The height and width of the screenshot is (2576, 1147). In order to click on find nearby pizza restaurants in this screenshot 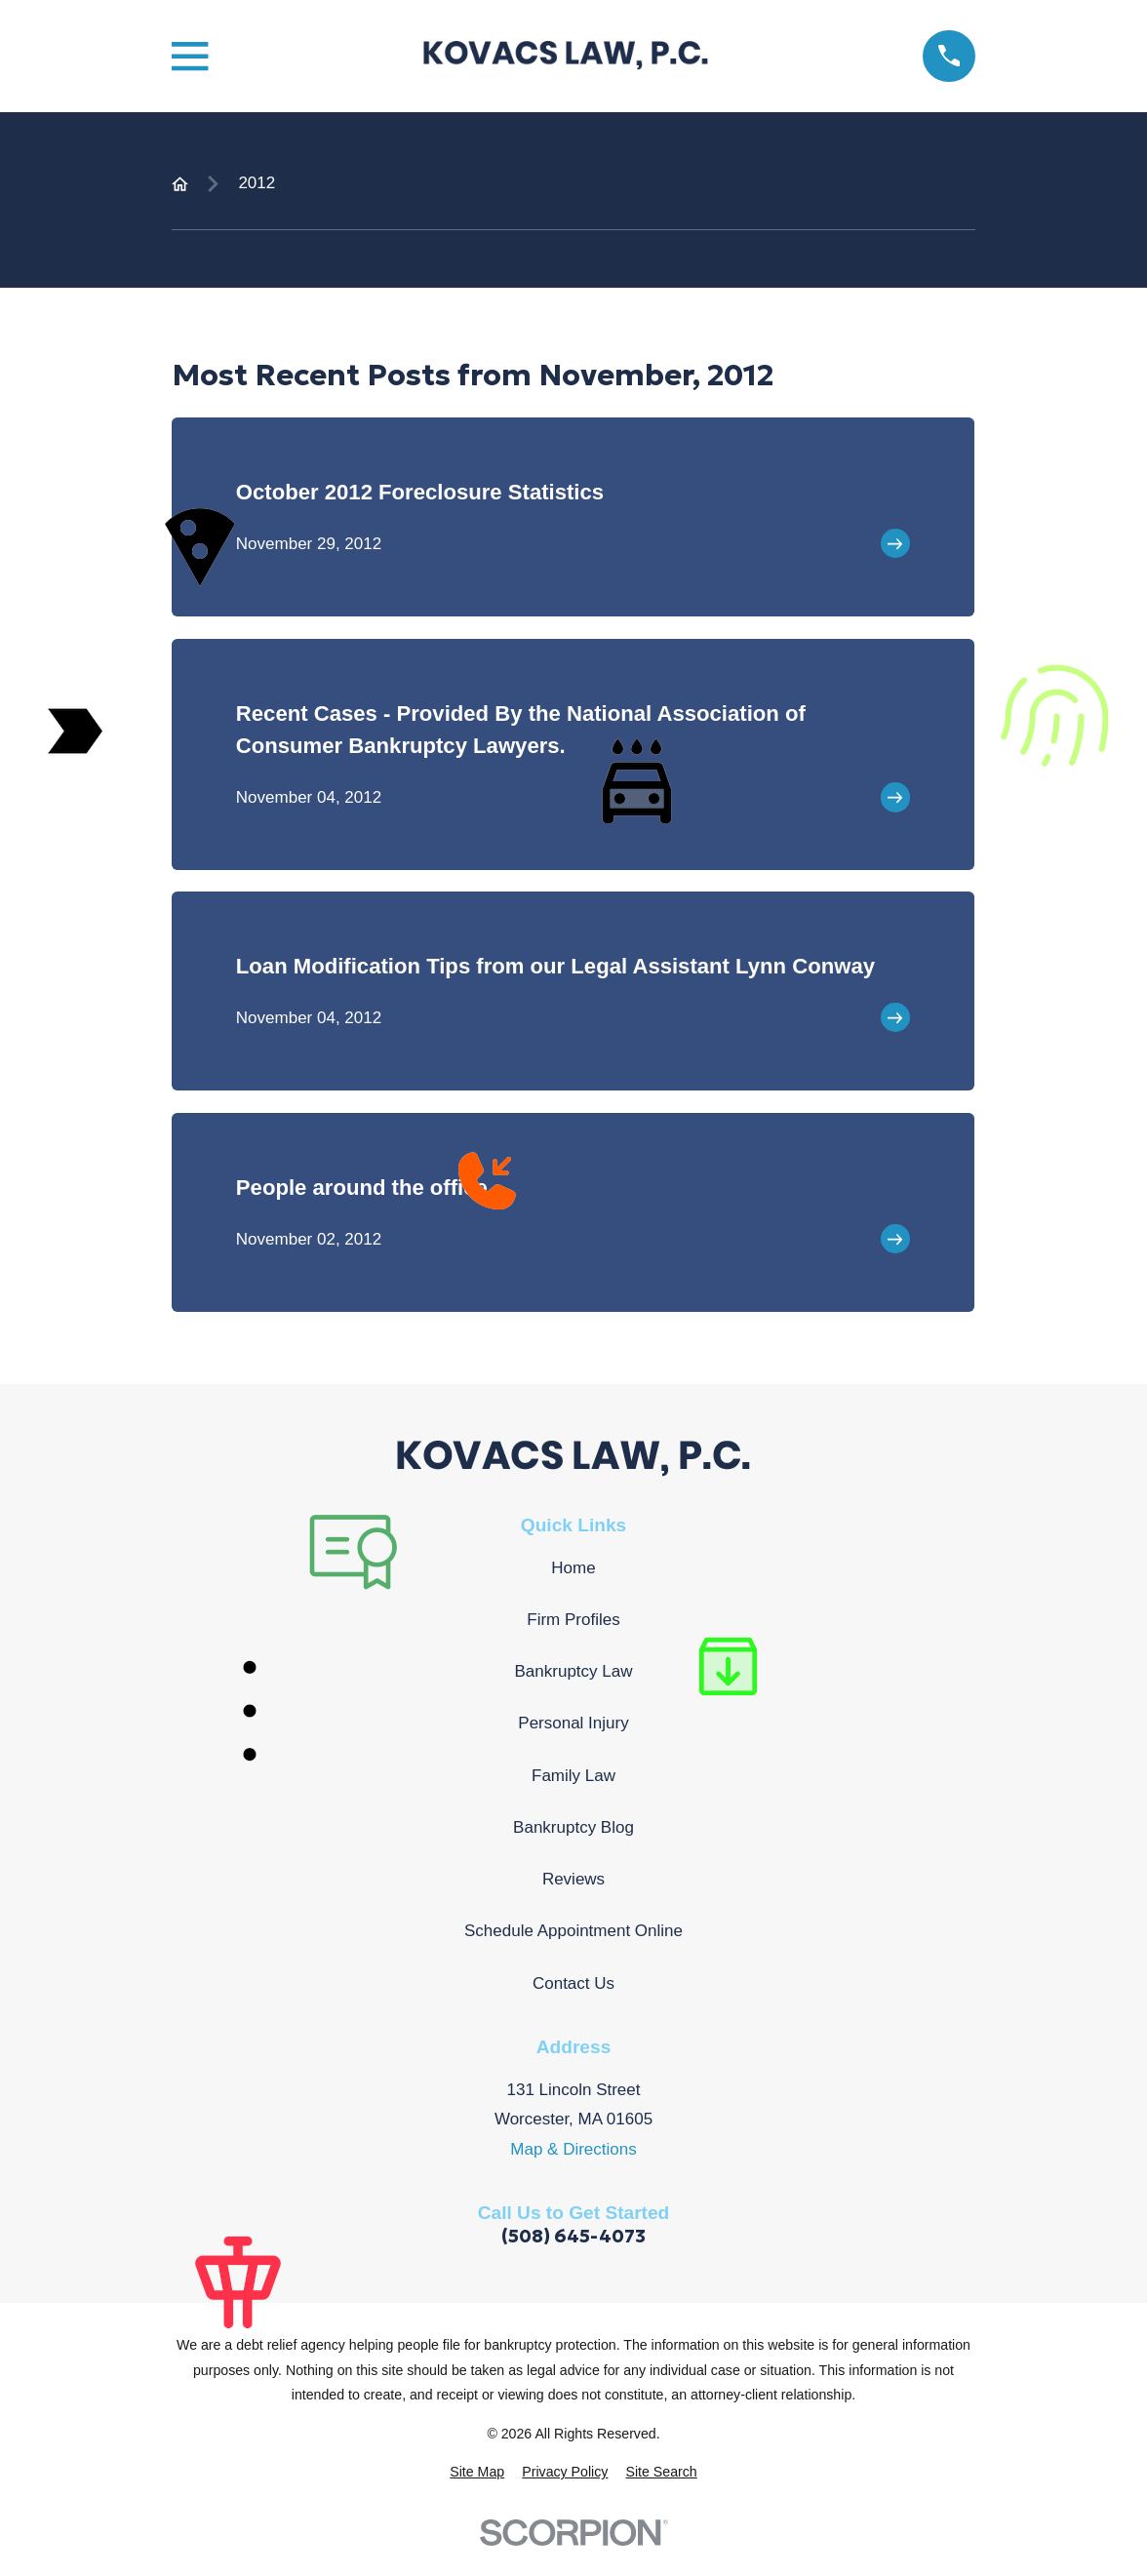, I will do `click(200, 547)`.